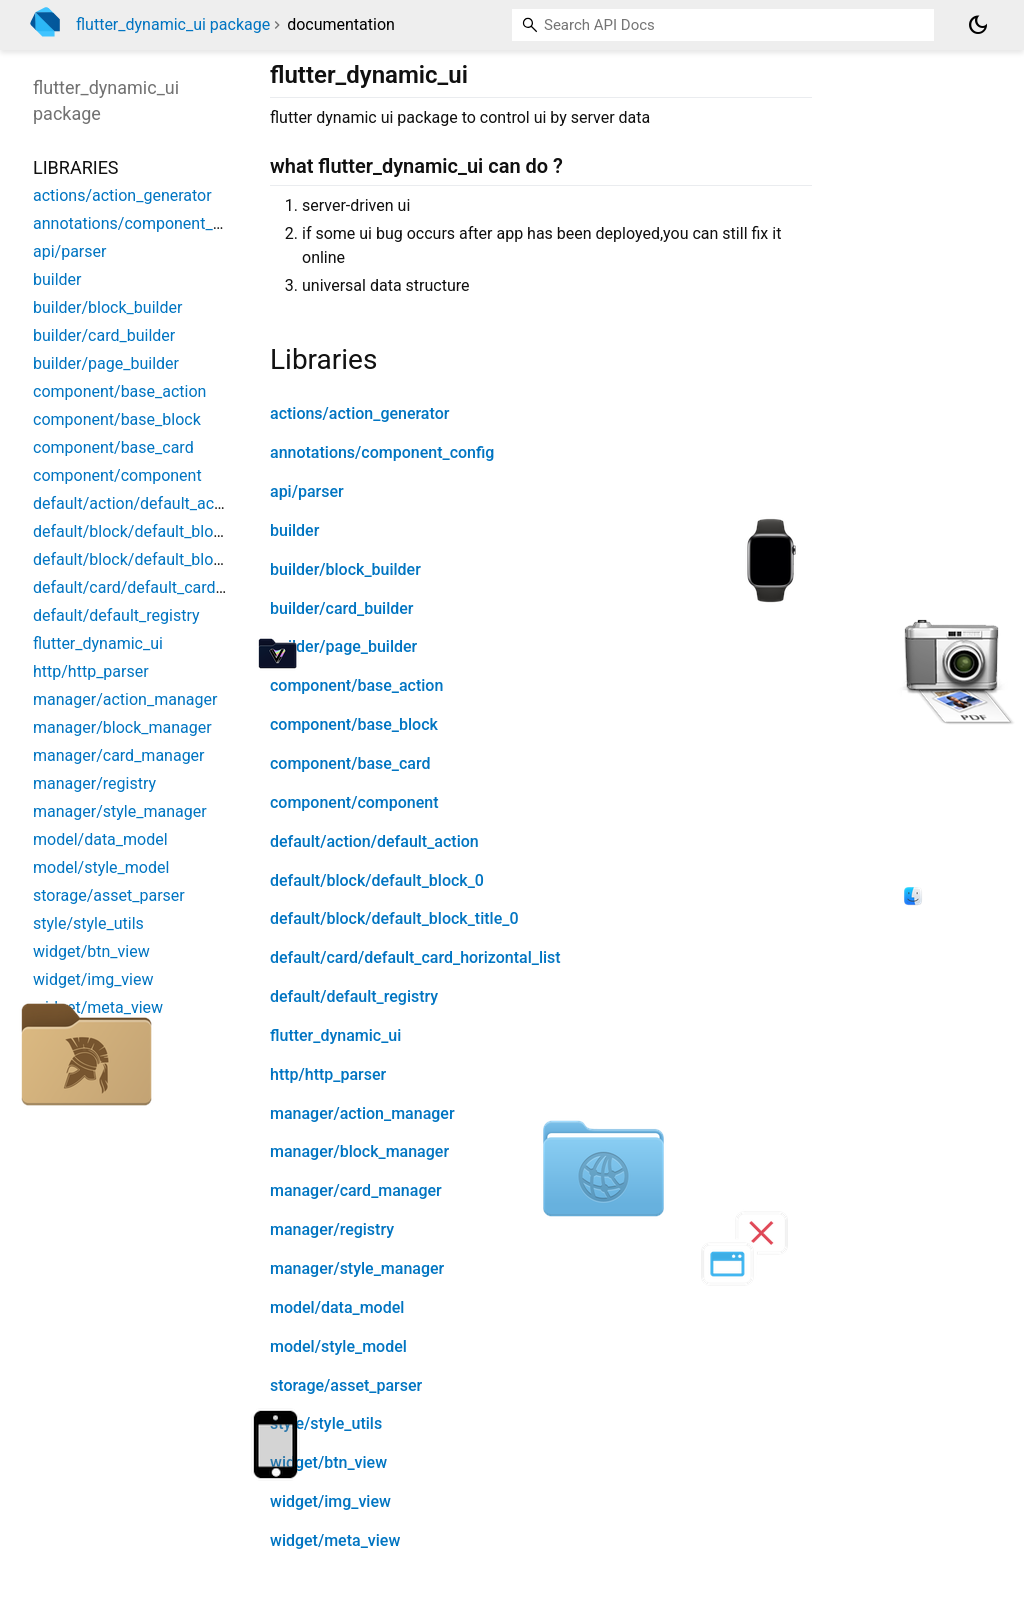 Image resolution: width=1024 pixels, height=1624 pixels. I want to click on folder containing HTML or web-related files, so click(603, 1168).